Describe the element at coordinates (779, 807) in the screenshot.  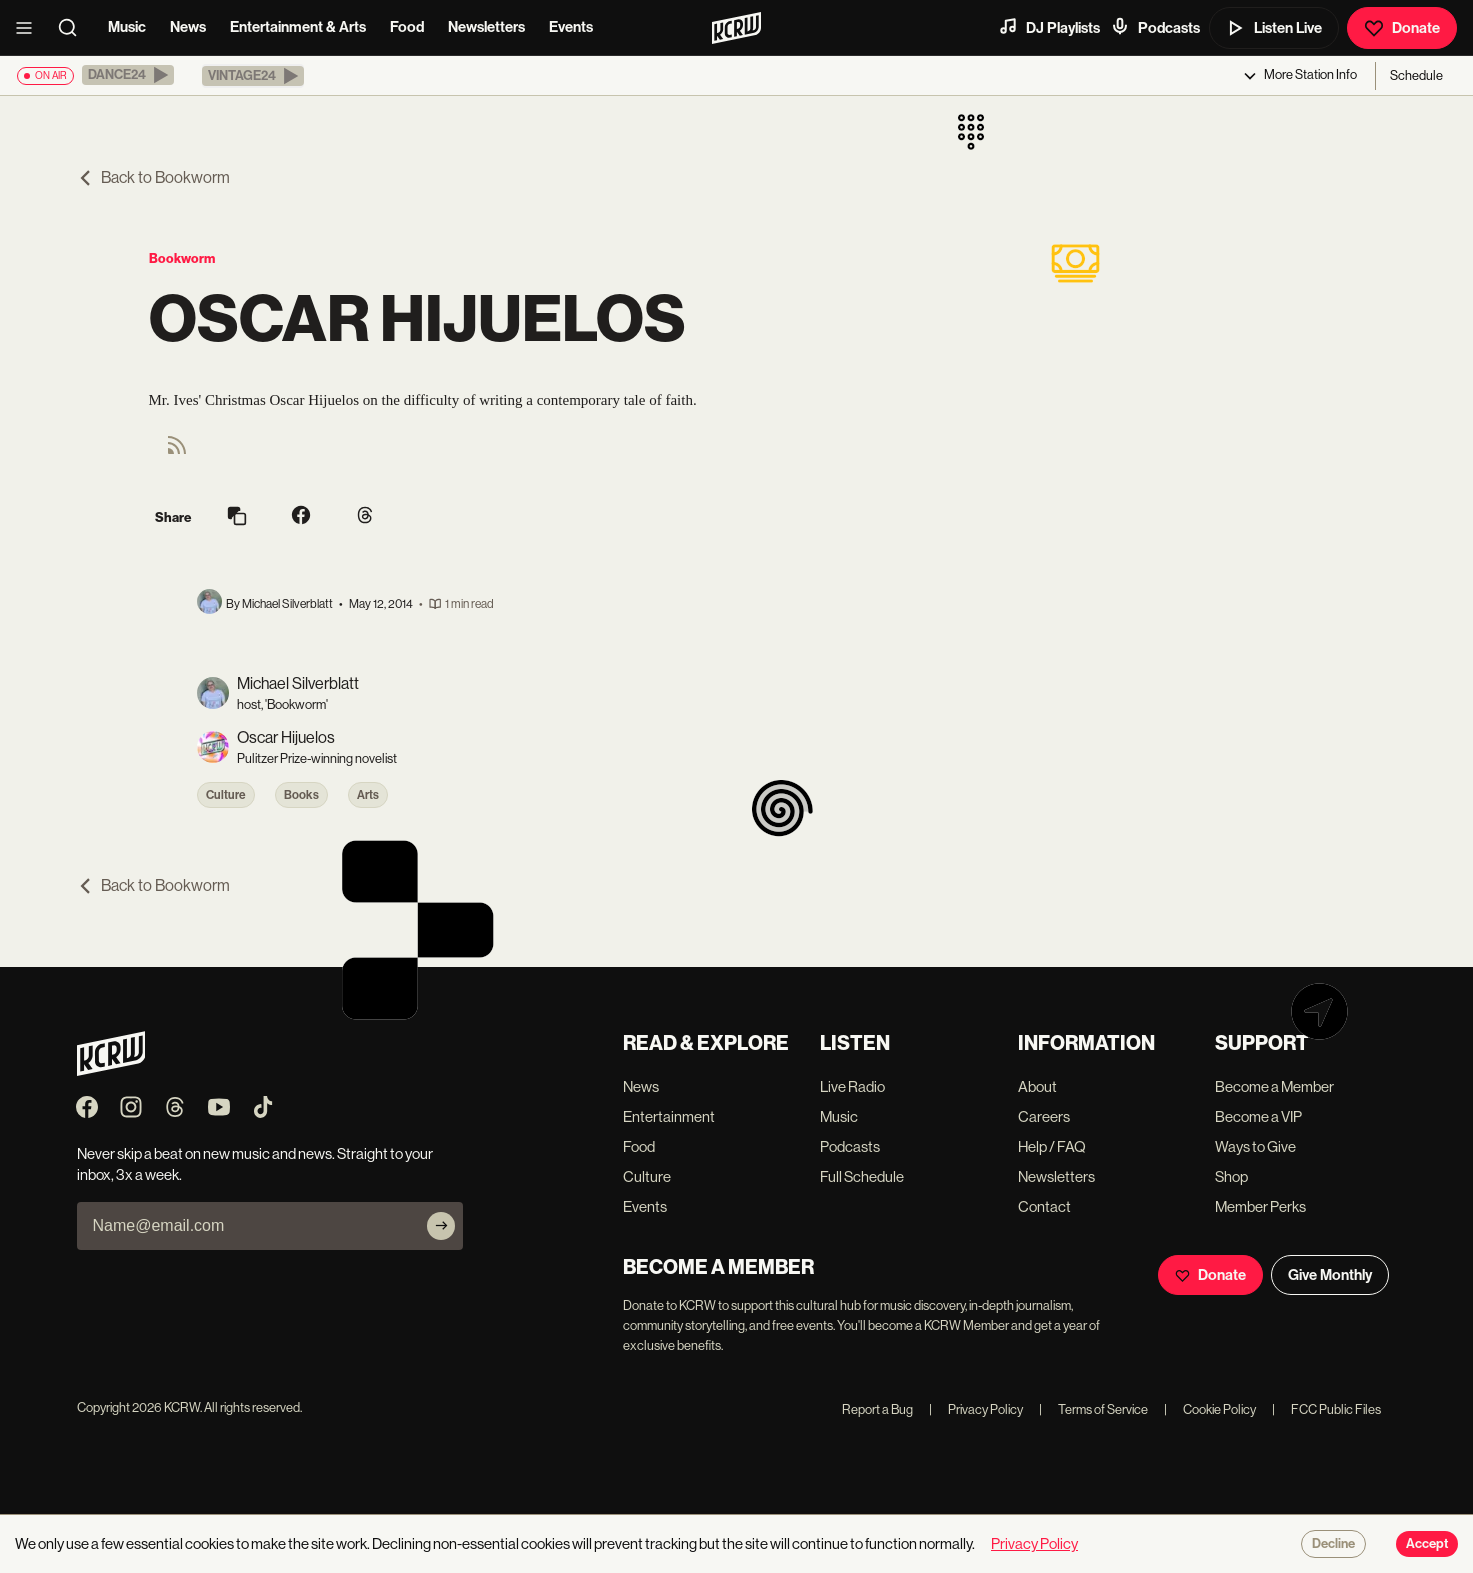
I see `indicates loading or processing in progress` at that location.